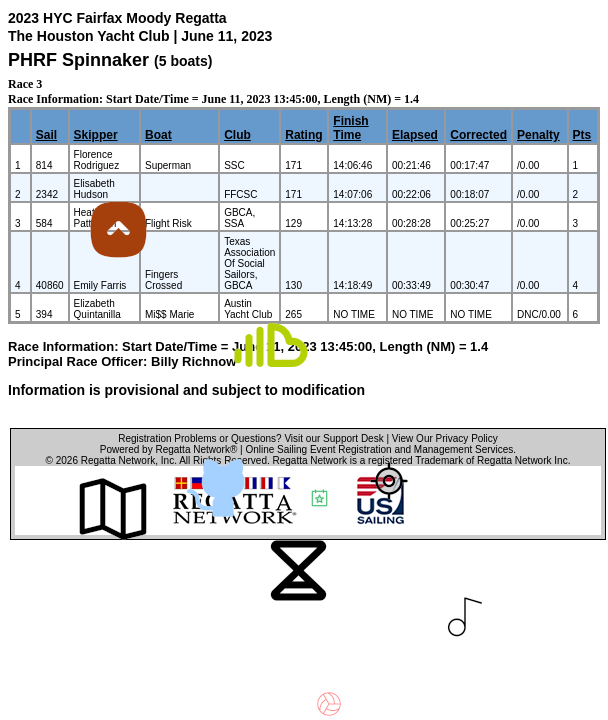 Image resolution: width=608 pixels, height=720 pixels. I want to click on scroll to top of page, so click(118, 229).